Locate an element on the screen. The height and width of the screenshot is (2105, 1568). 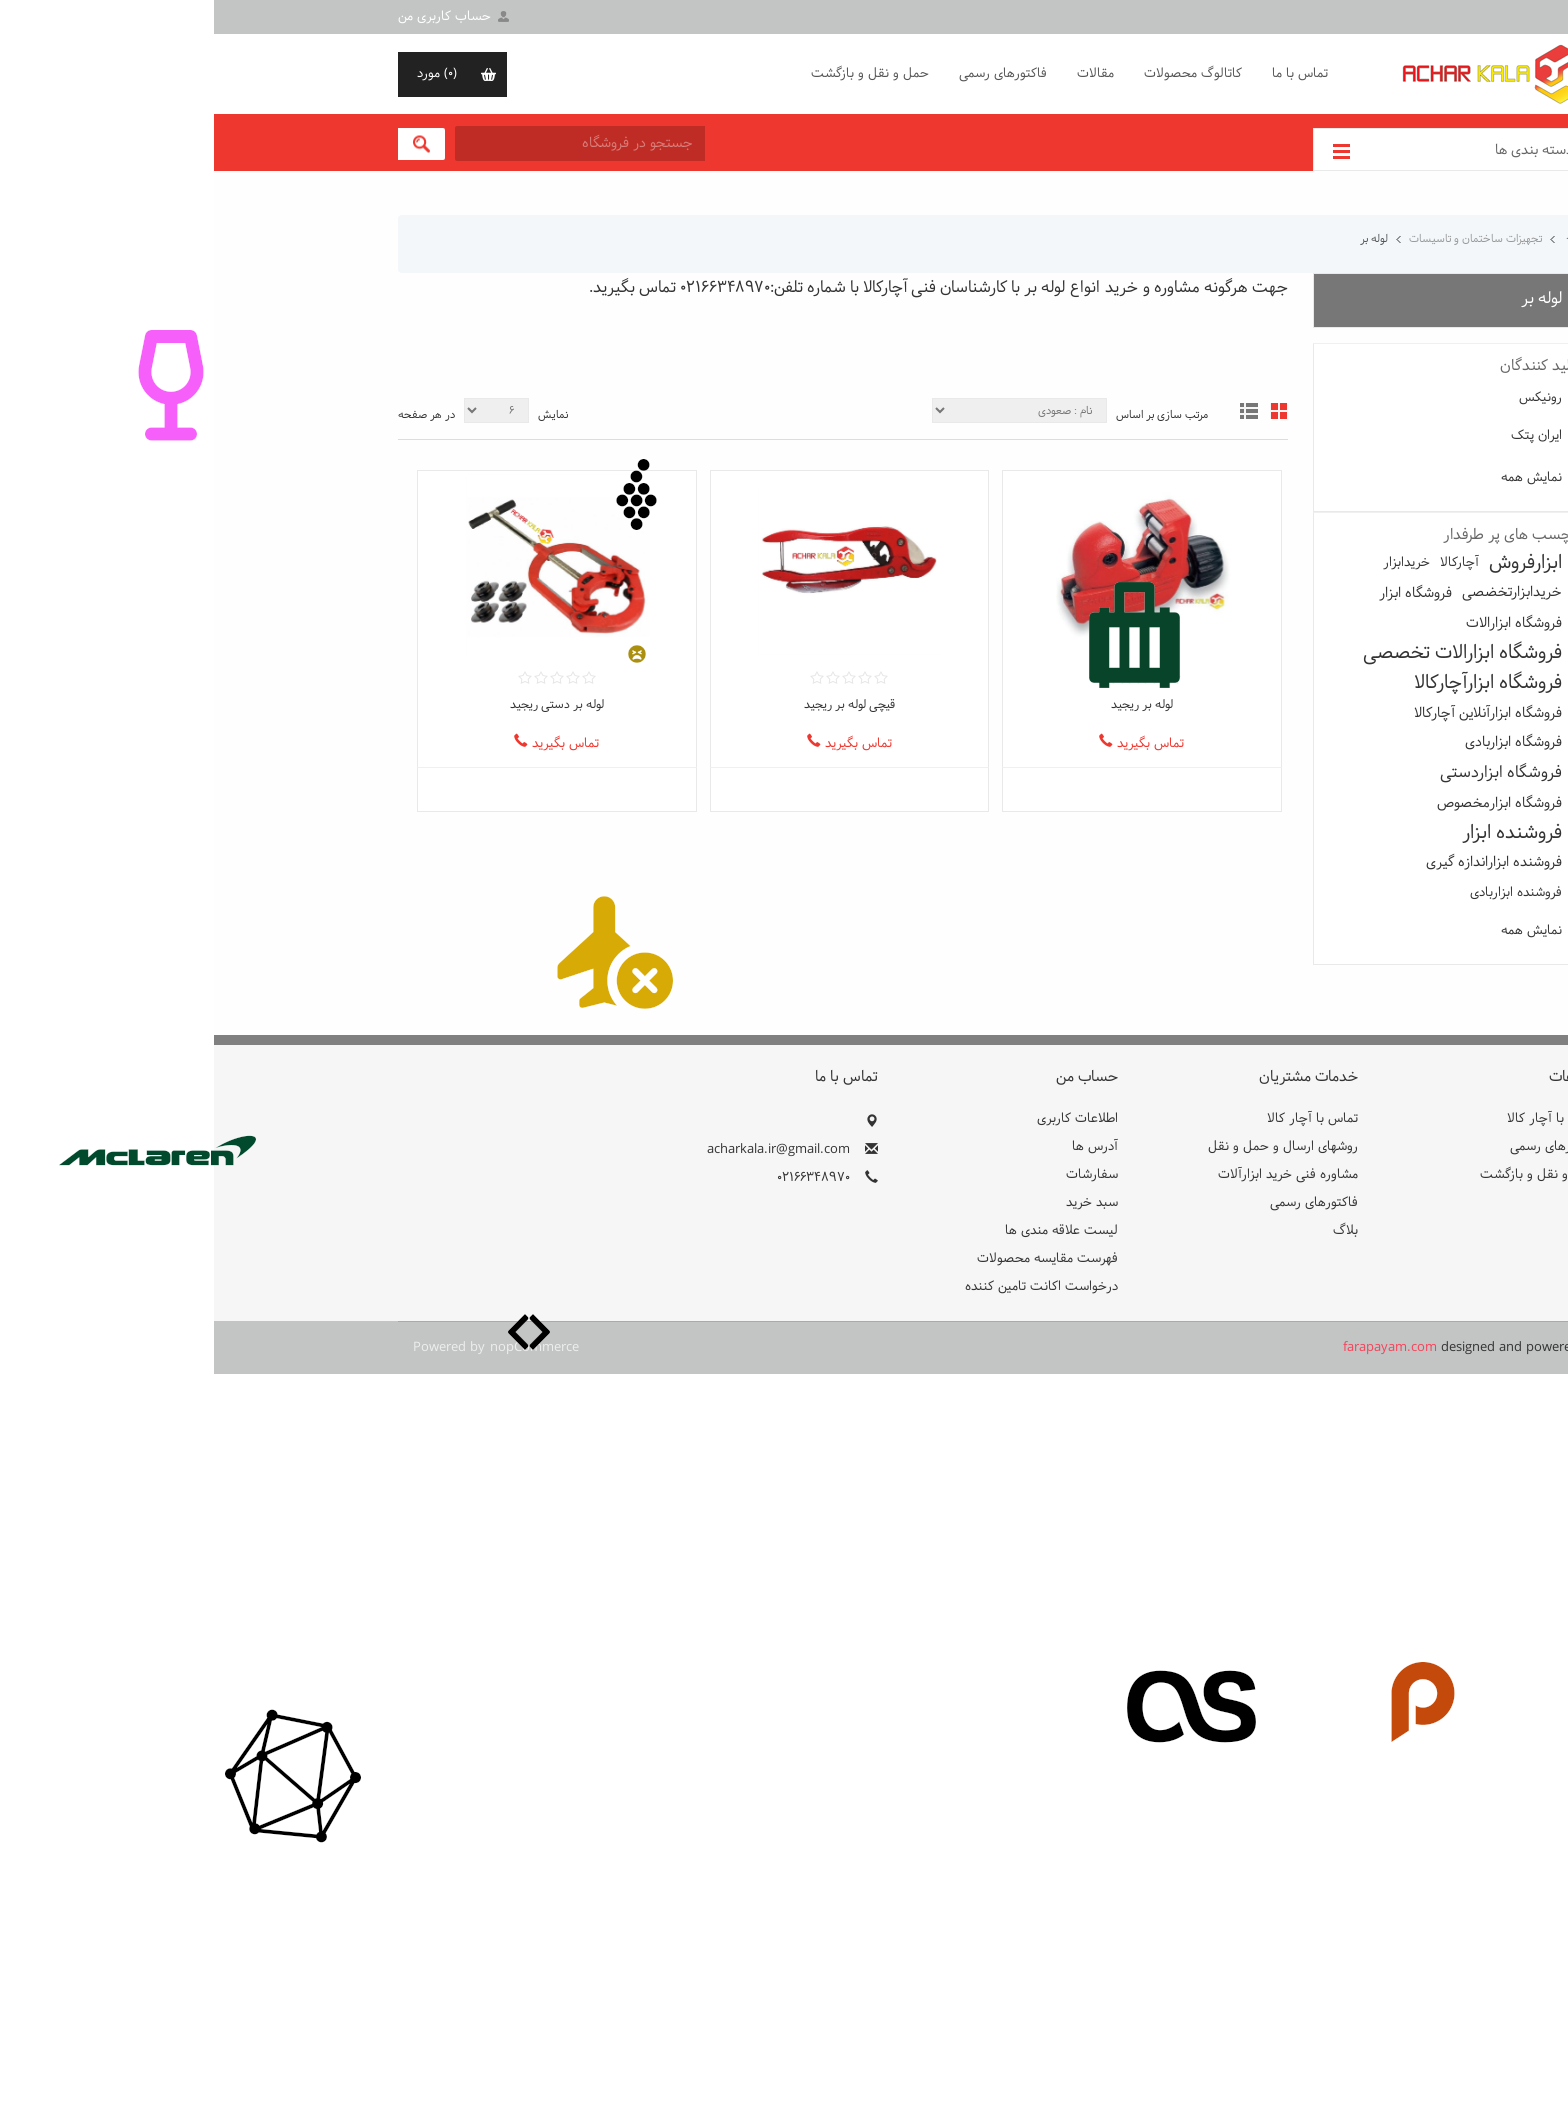
open piapro website or app is located at coordinates (1423, 1702).